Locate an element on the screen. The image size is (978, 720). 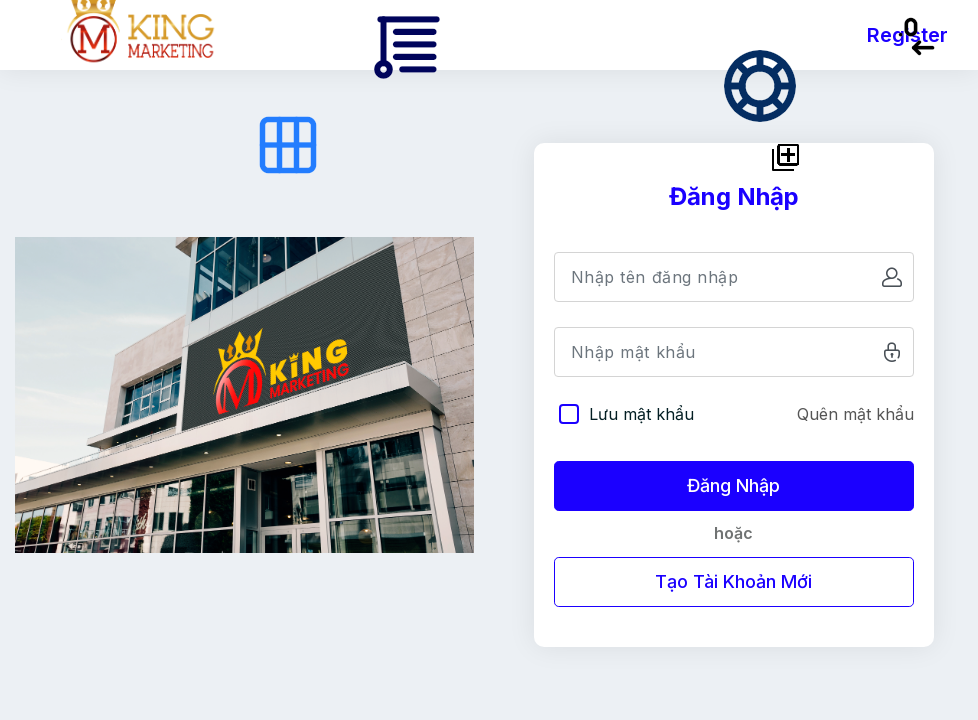
access casino or gambling games is located at coordinates (760, 86).